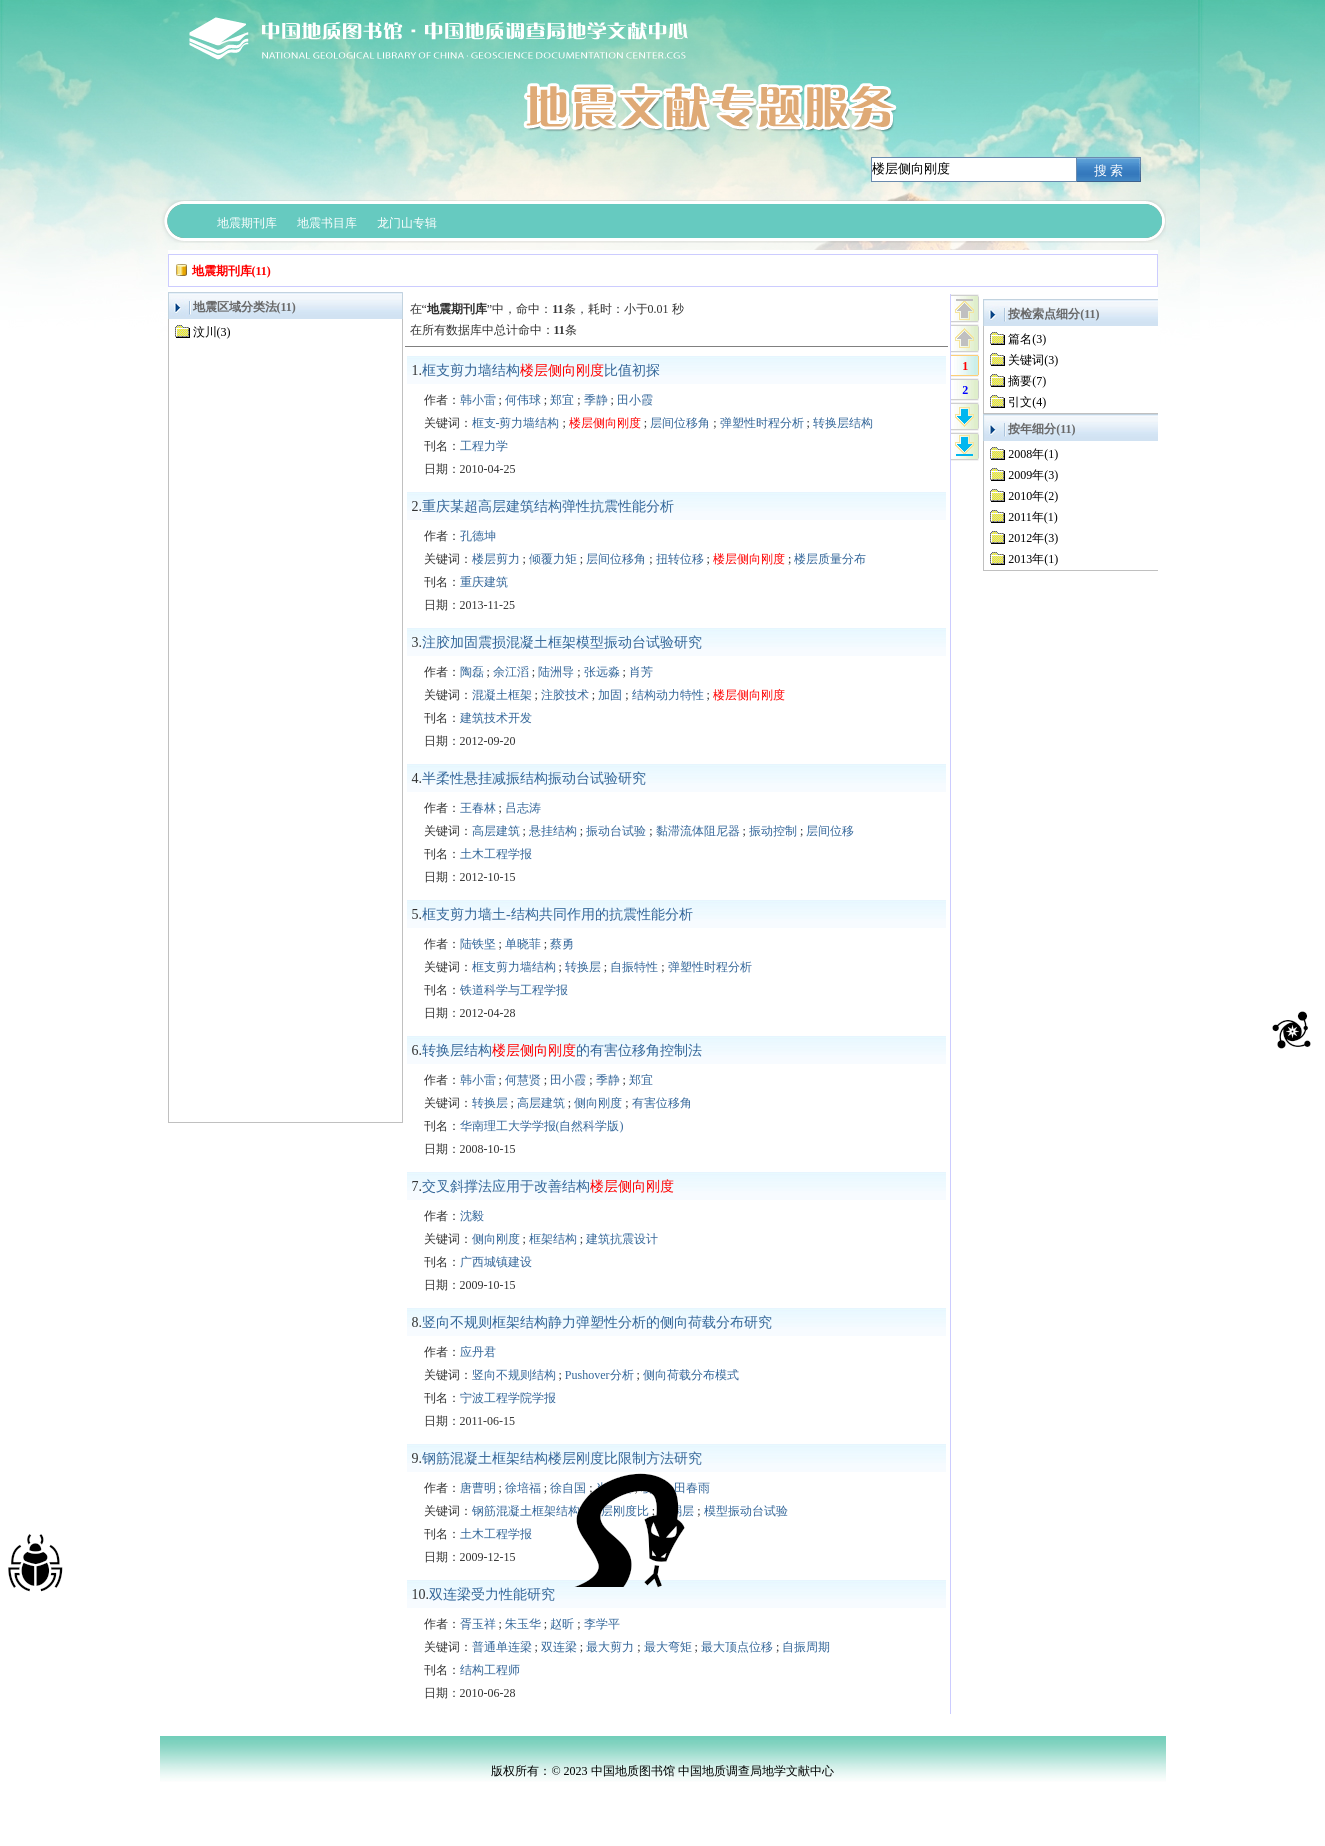 The image size is (1325, 1846). Describe the element at coordinates (35, 1563) in the screenshot. I see `collect a rare treasure or artifact` at that location.